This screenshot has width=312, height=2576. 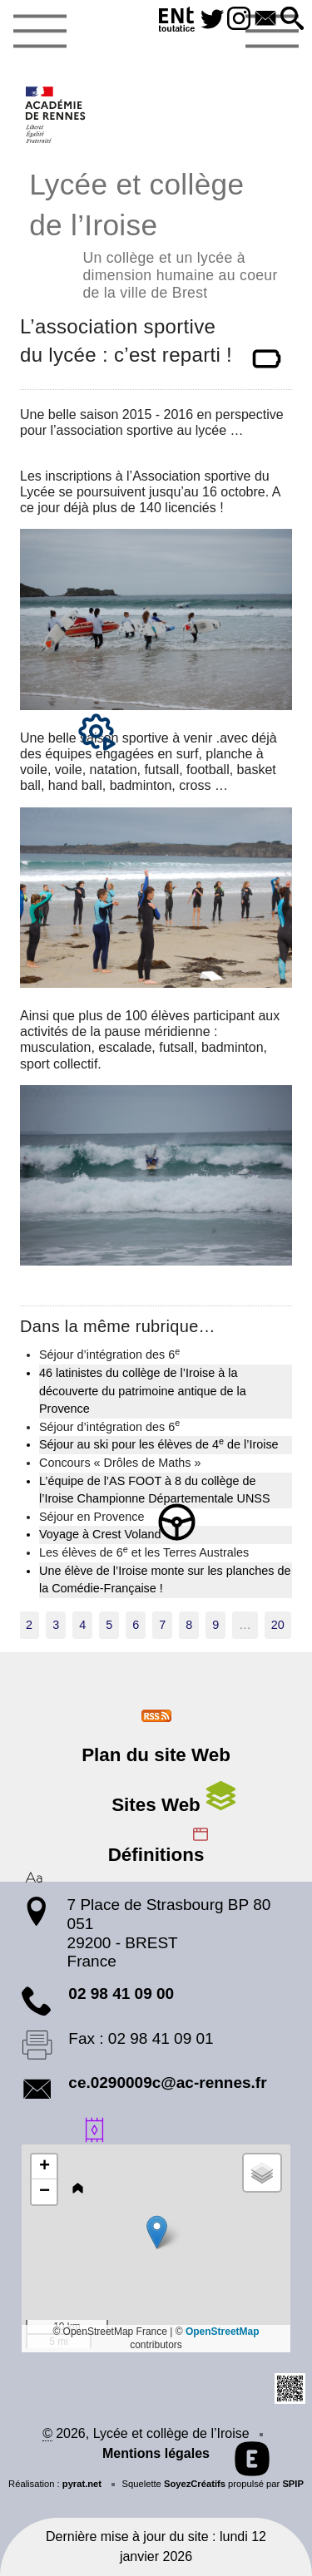 What do you see at coordinates (94, 2129) in the screenshot?
I see `view rug or carpet product` at bounding box center [94, 2129].